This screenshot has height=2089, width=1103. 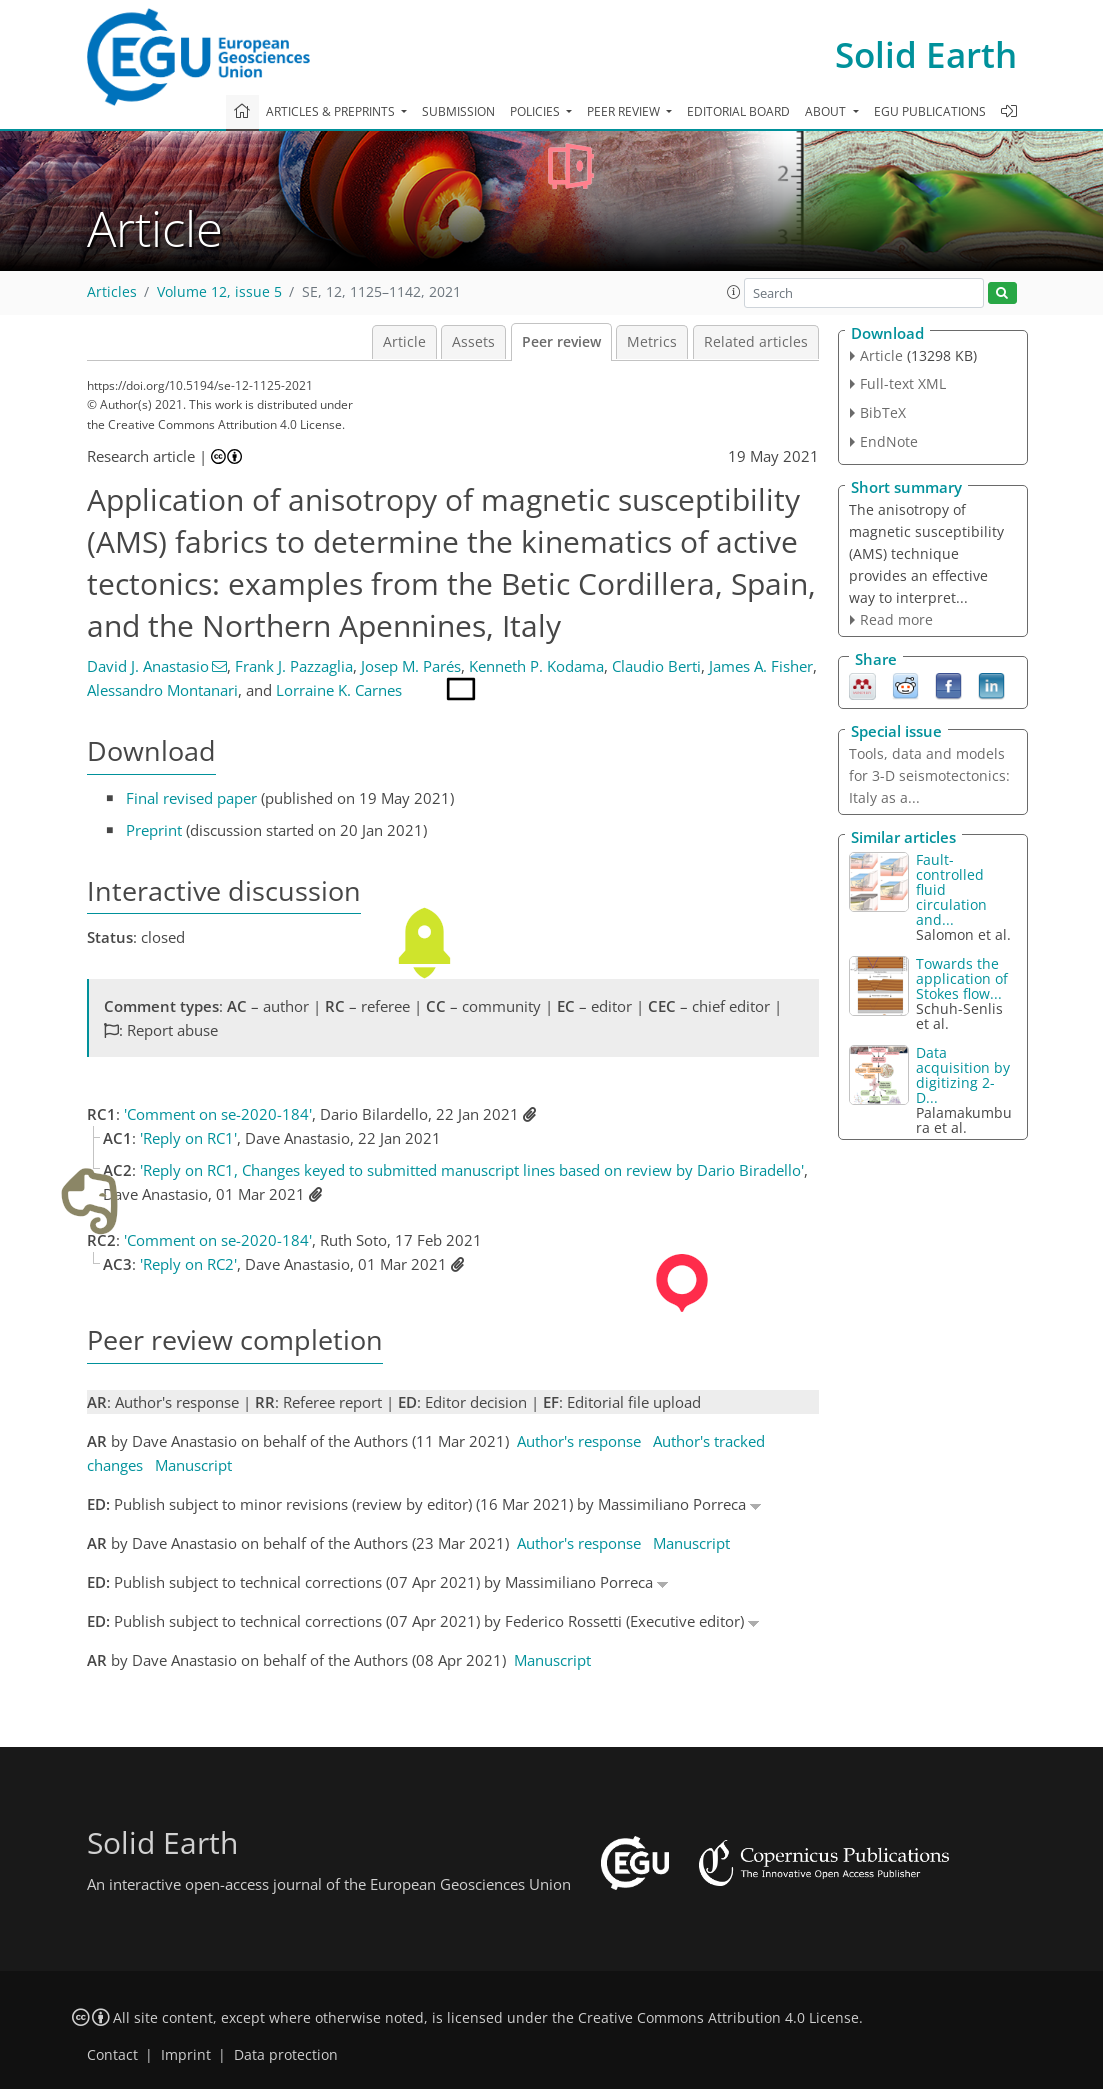 I want to click on open OsmAnd navigation app, so click(x=682, y=1283).